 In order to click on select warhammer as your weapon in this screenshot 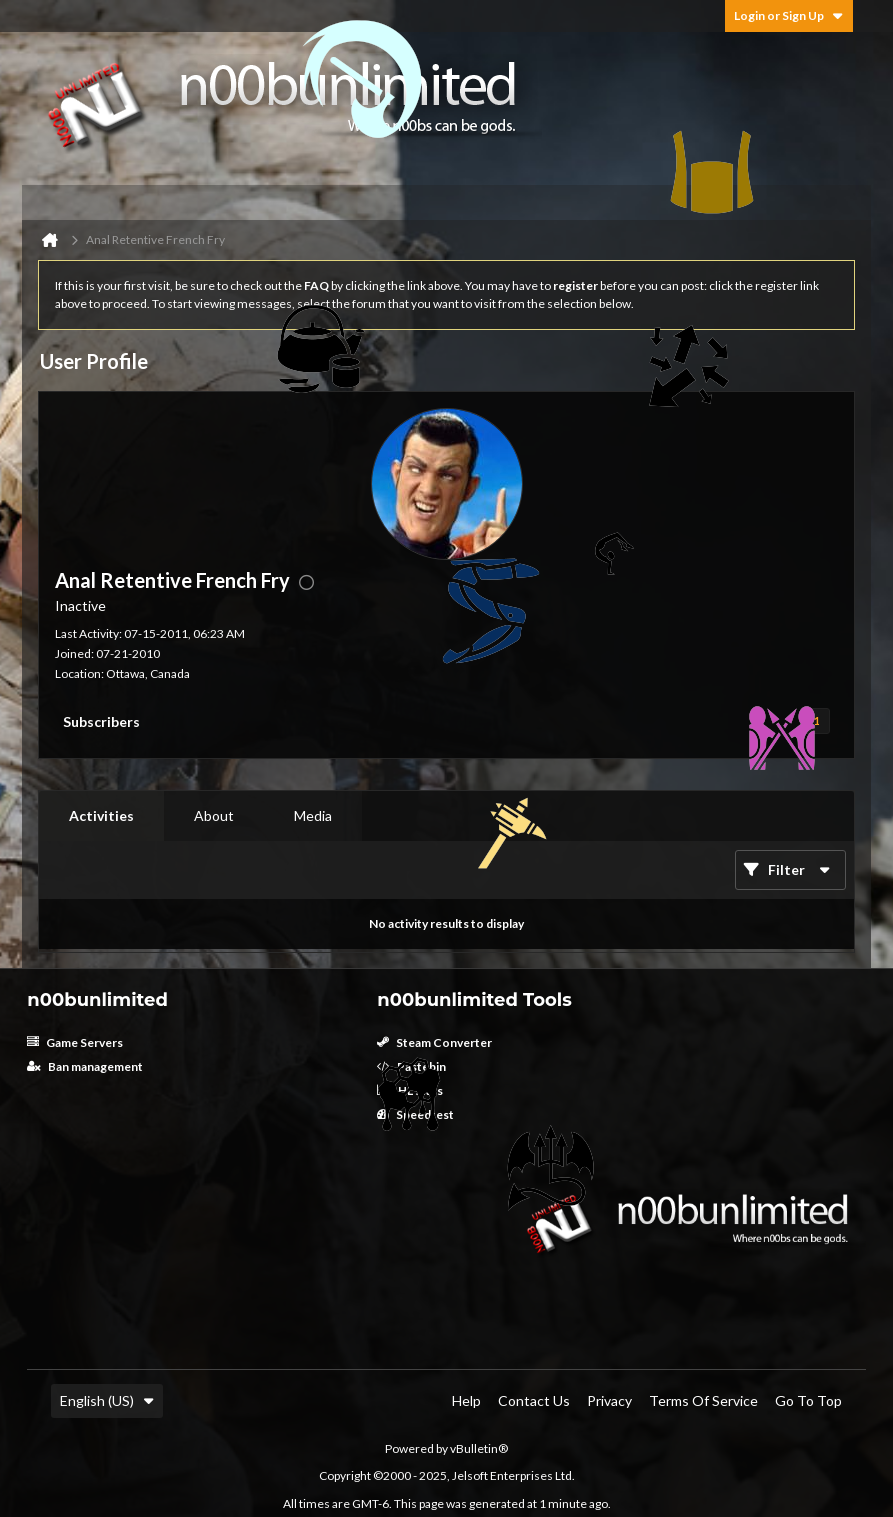, I will do `click(513, 832)`.